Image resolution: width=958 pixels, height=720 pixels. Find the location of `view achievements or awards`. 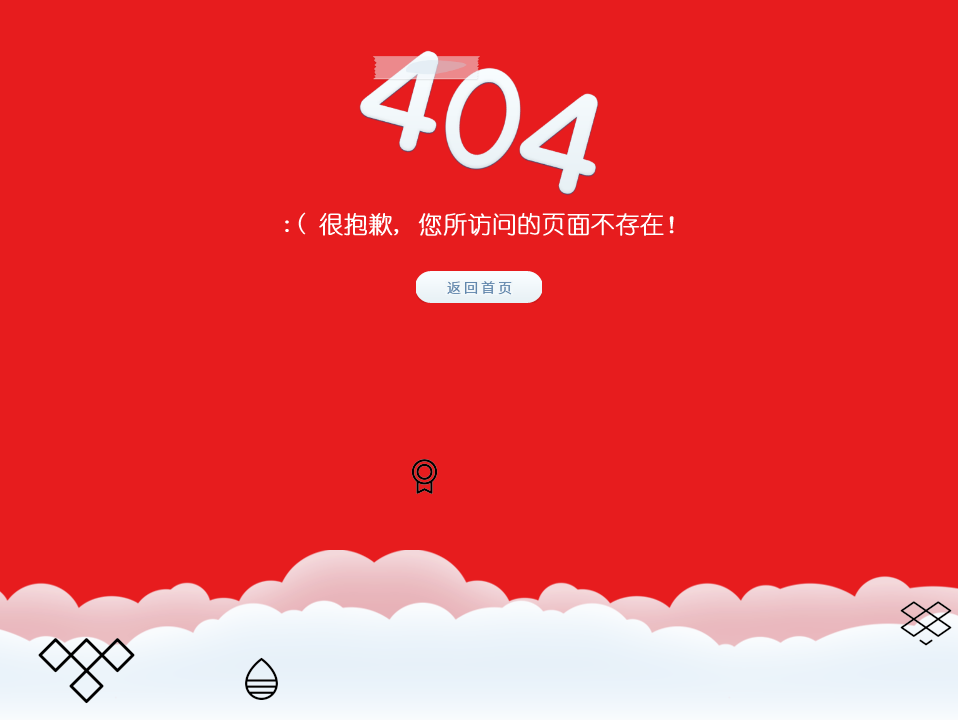

view achievements or awards is located at coordinates (424, 476).